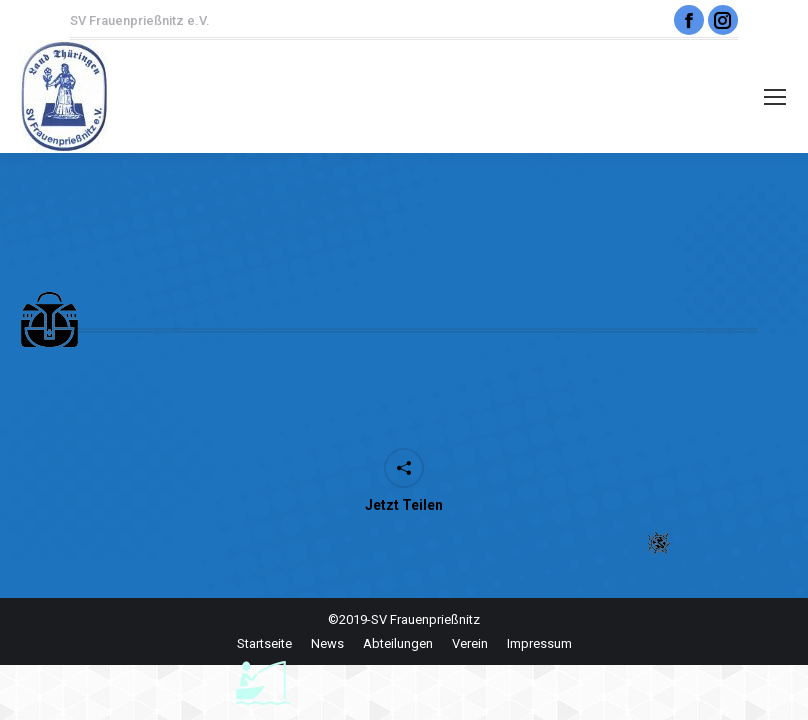 The image size is (808, 720). What do you see at coordinates (263, 683) in the screenshot?
I see `access fishing activity or minigame` at bounding box center [263, 683].